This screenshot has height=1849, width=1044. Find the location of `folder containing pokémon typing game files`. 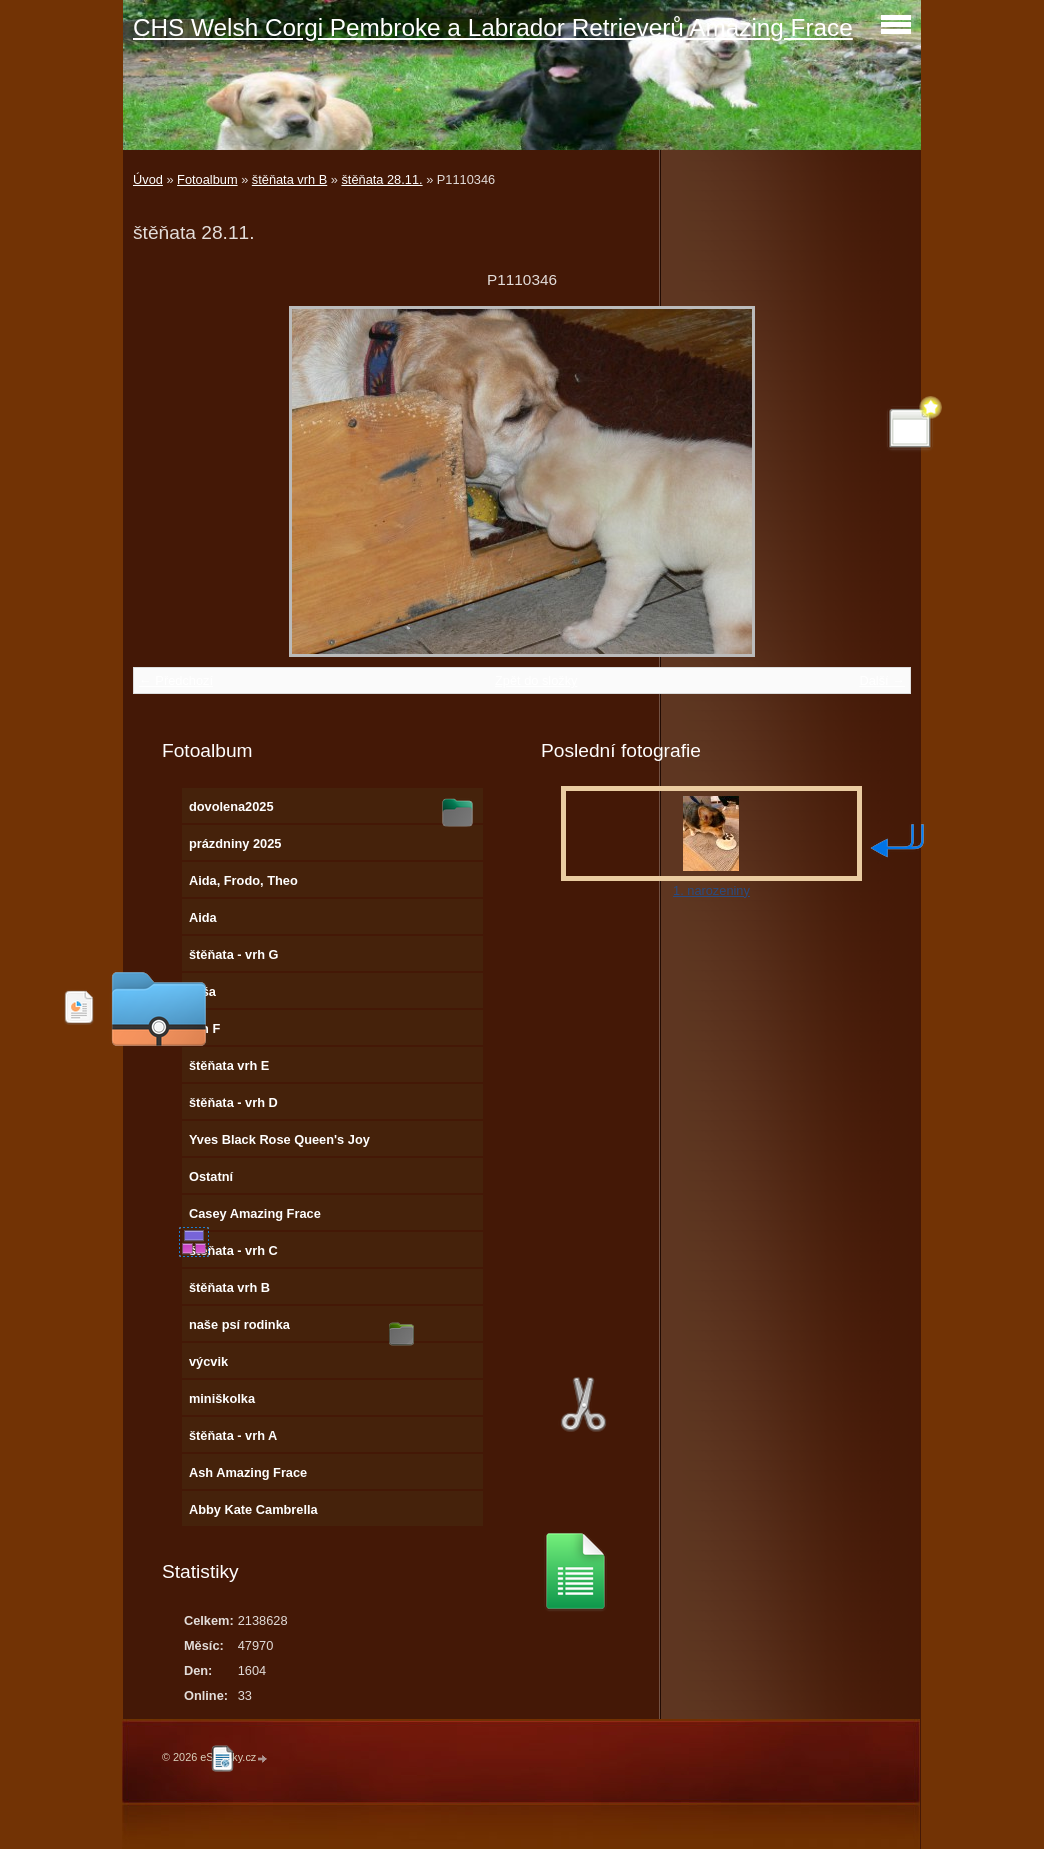

folder containing pokémon typing game files is located at coordinates (158, 1011).